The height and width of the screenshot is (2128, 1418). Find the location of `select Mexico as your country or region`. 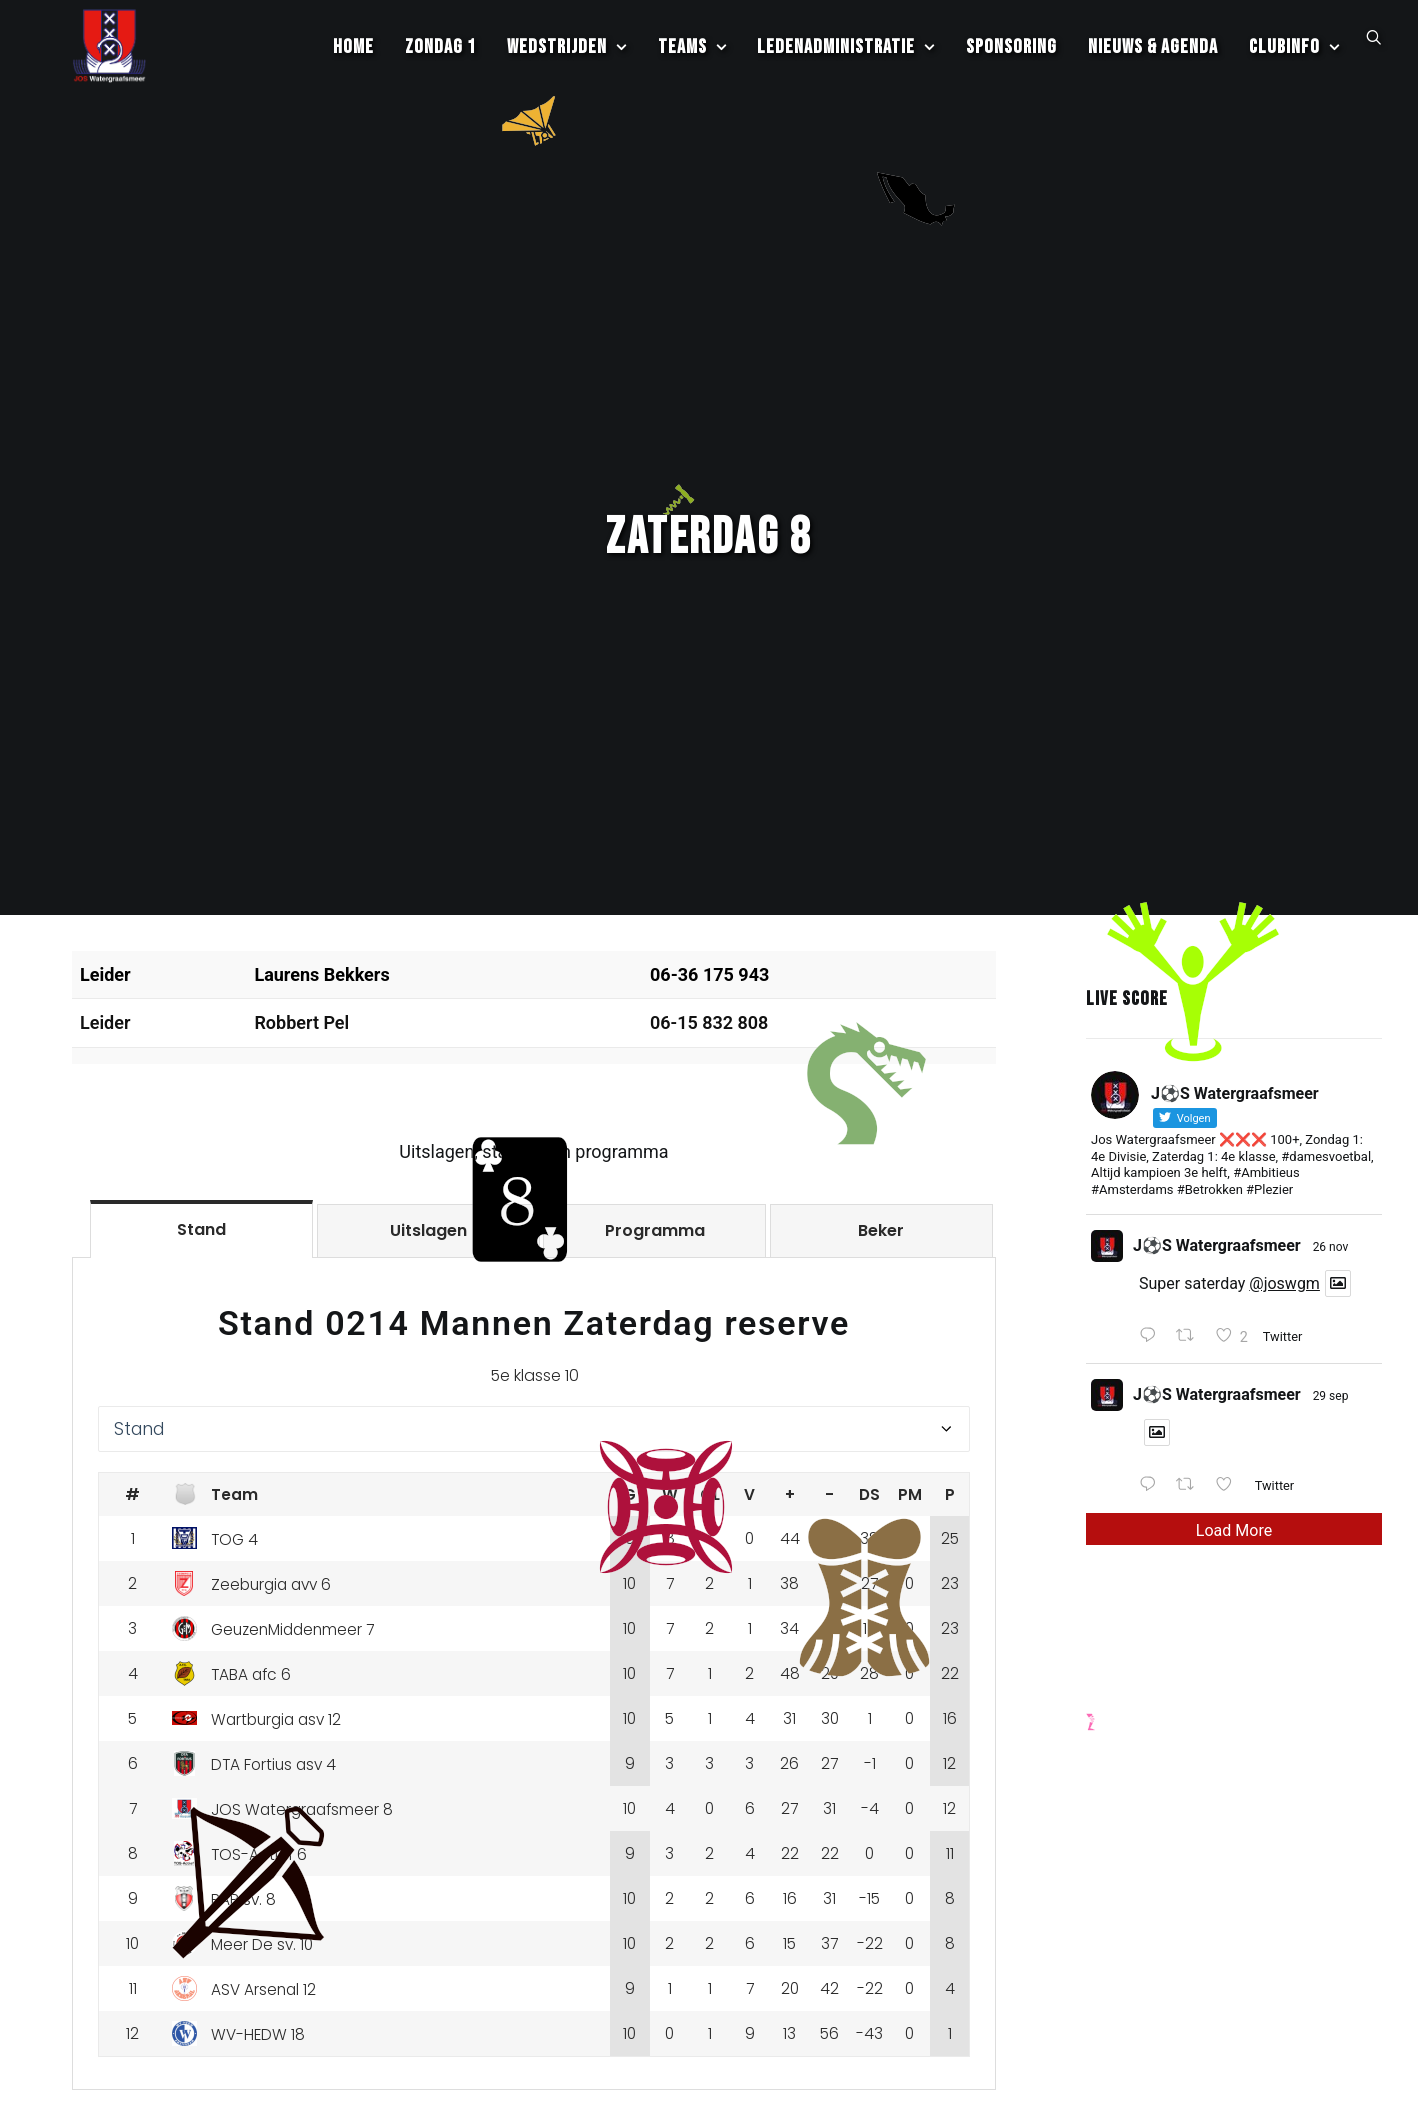

select Mexico as your country or region is located at coordinates (916, 199).